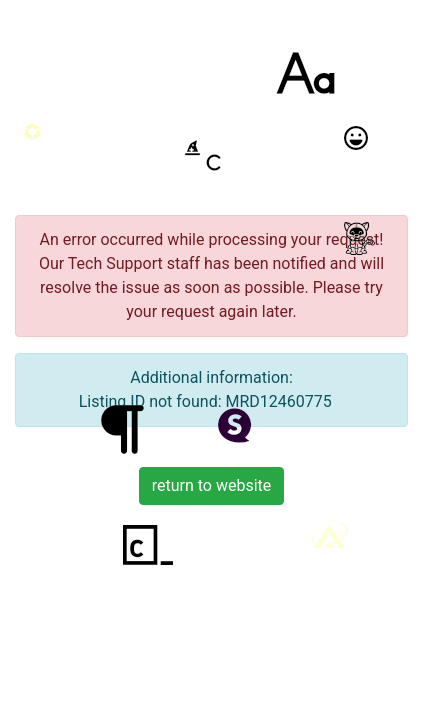 The height and width of the screenshot is (720, 423). What do you see at coordinates (122, 429) in the screenshot?
I see `insert a paragraph break` at bounding box center [122, 429].